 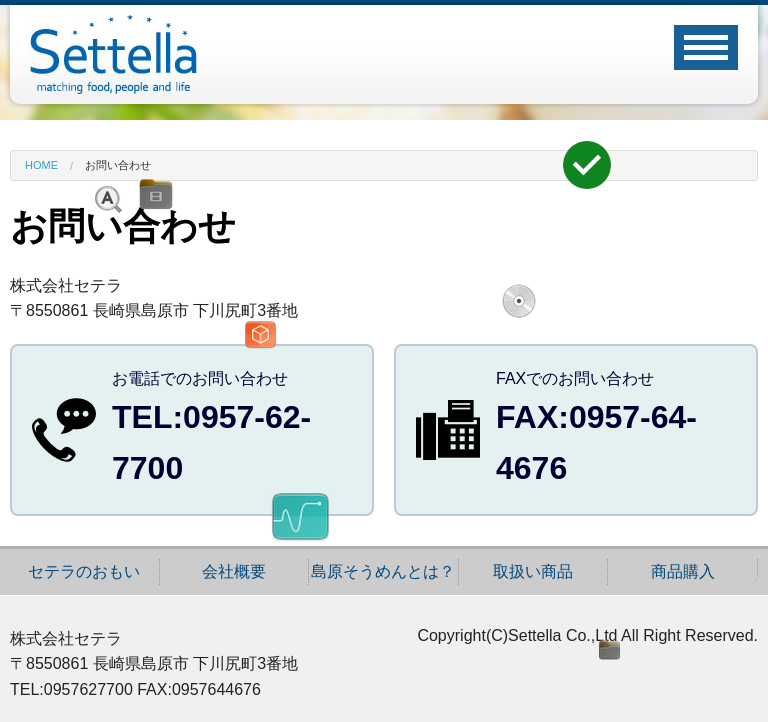 I want to click on confirm or accept an action, so click(x=587, y=165).